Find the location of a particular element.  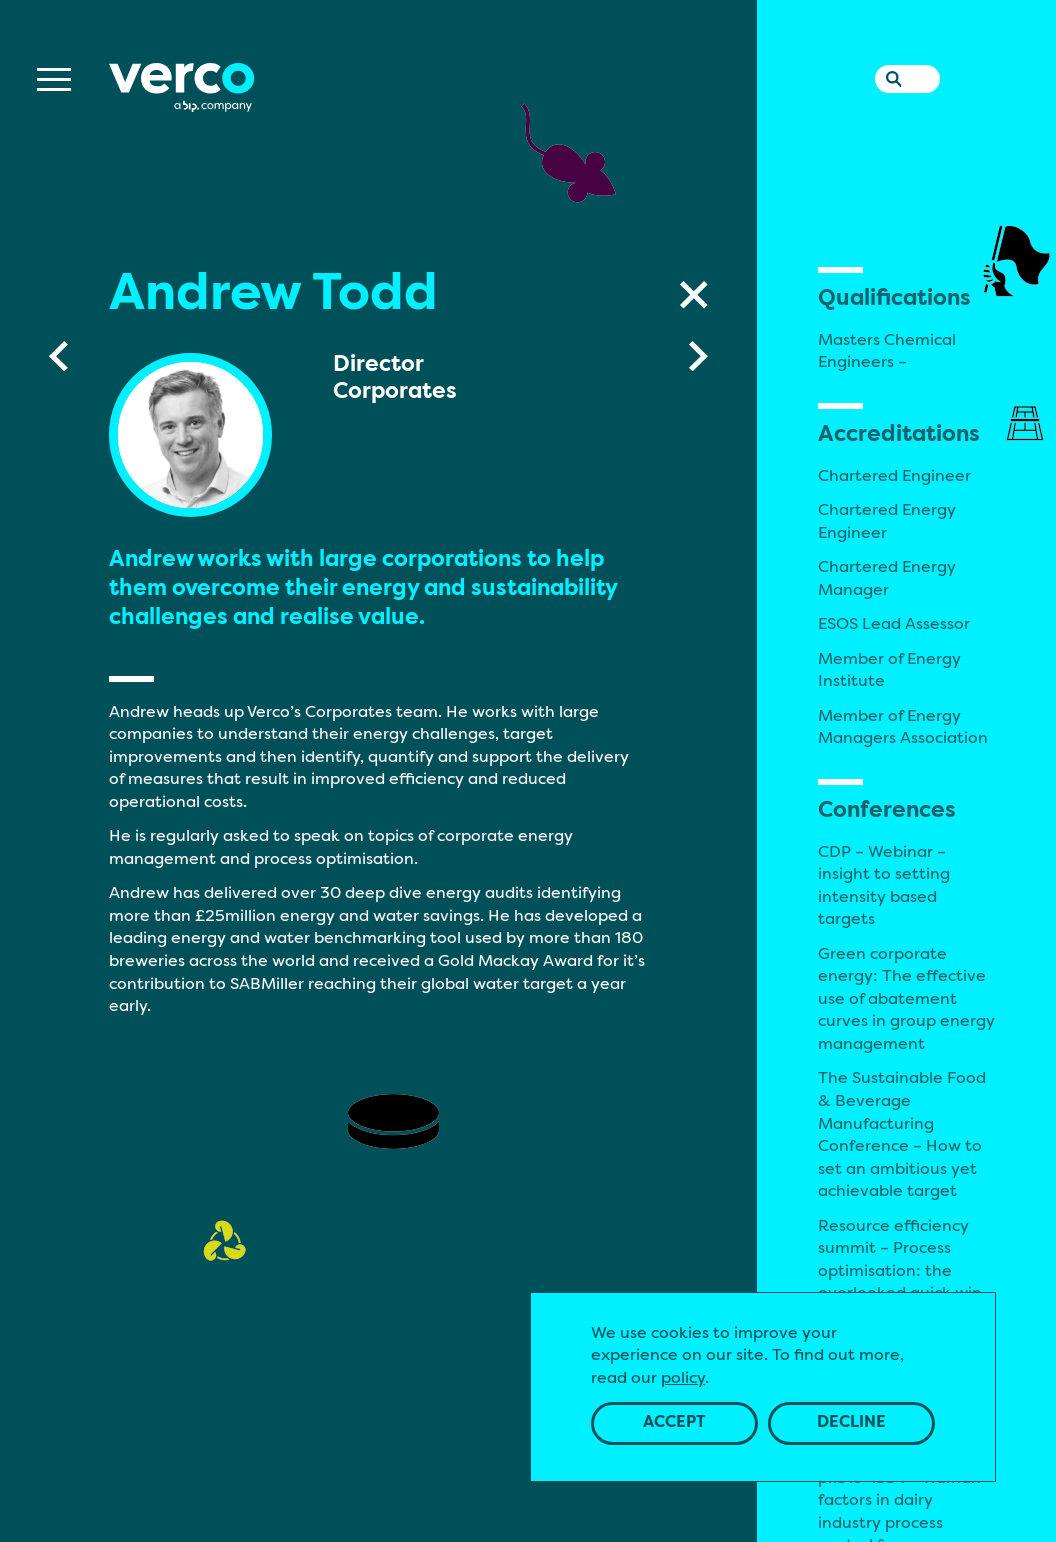

declare a truce or ceasefire in game is located at coordinates (1016, 260).